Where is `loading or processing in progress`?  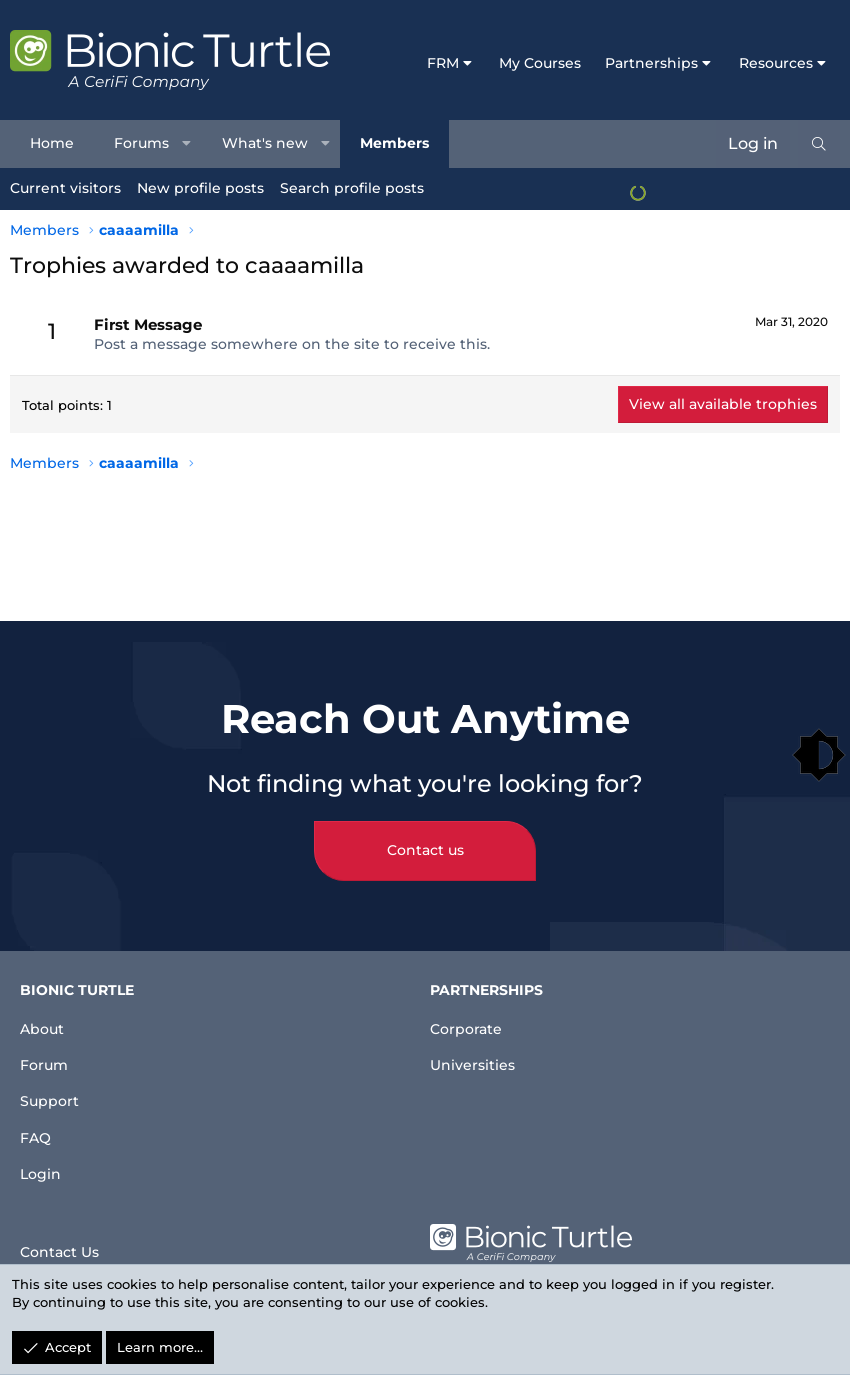
loading or processing in progress is located at coordinates (638, 193).